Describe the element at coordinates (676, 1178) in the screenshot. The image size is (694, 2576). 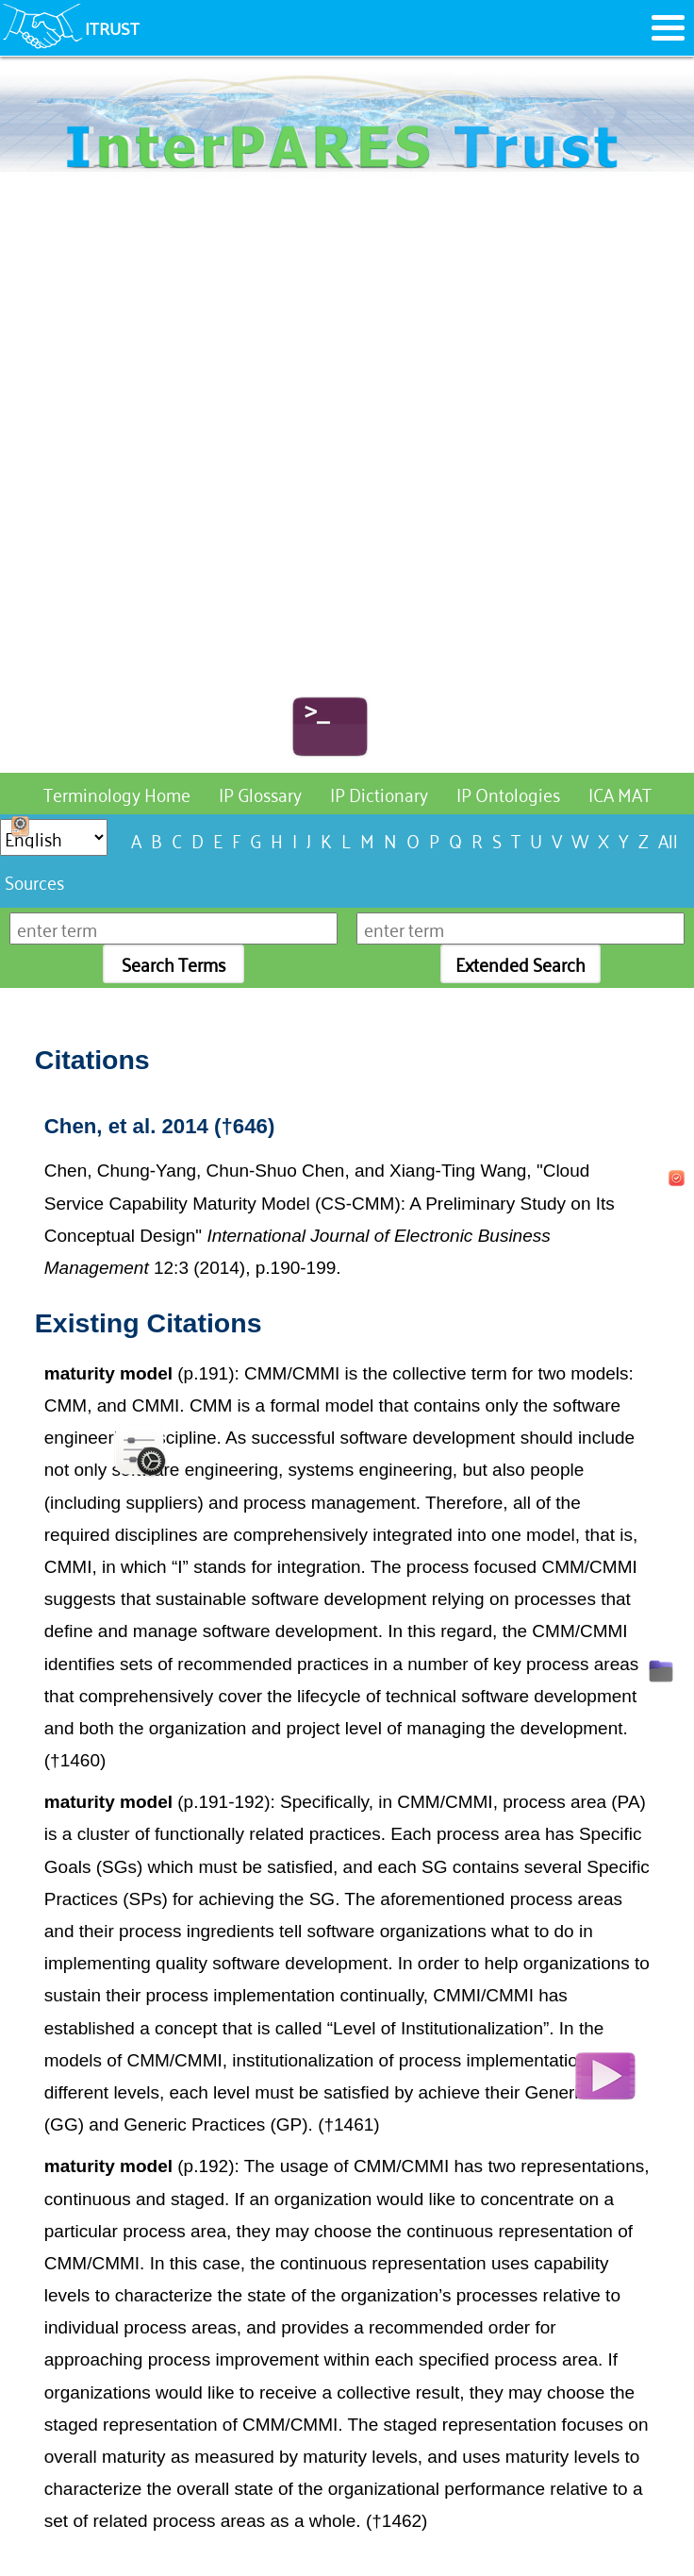
I see `open dconf editor to modify system configuration settings` at that location.